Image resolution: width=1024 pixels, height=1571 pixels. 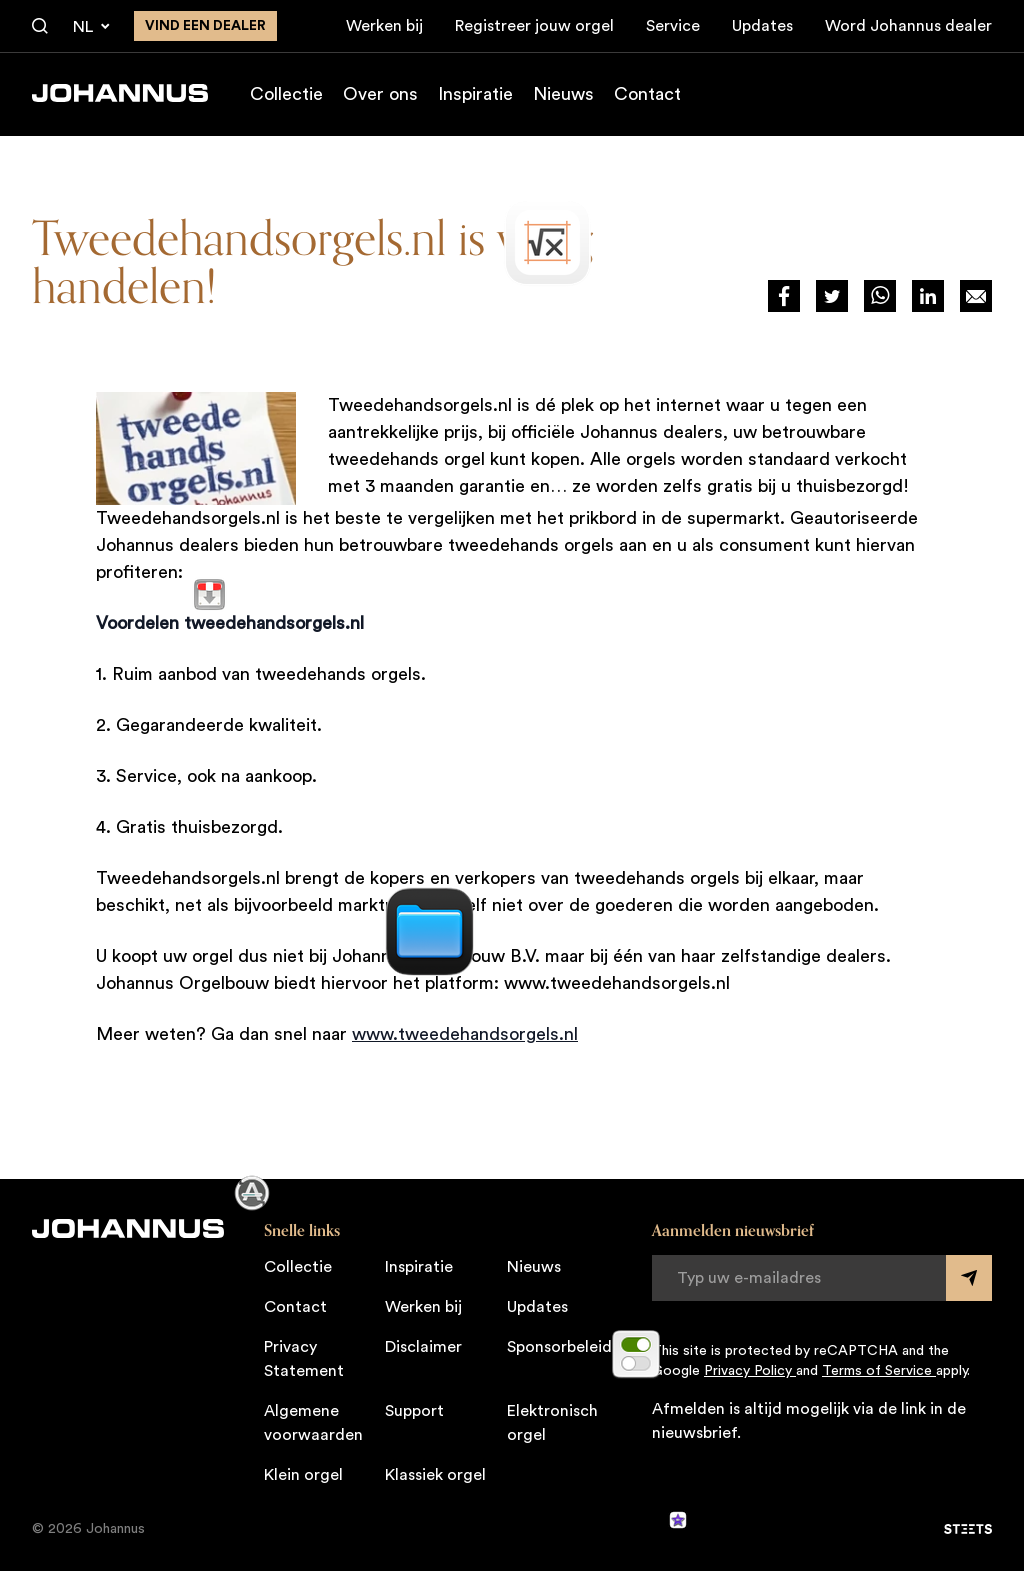 What do you see at coordinates (429, 931) in the screenshot?
I see `open the files app` at bounding box center [429, 931].